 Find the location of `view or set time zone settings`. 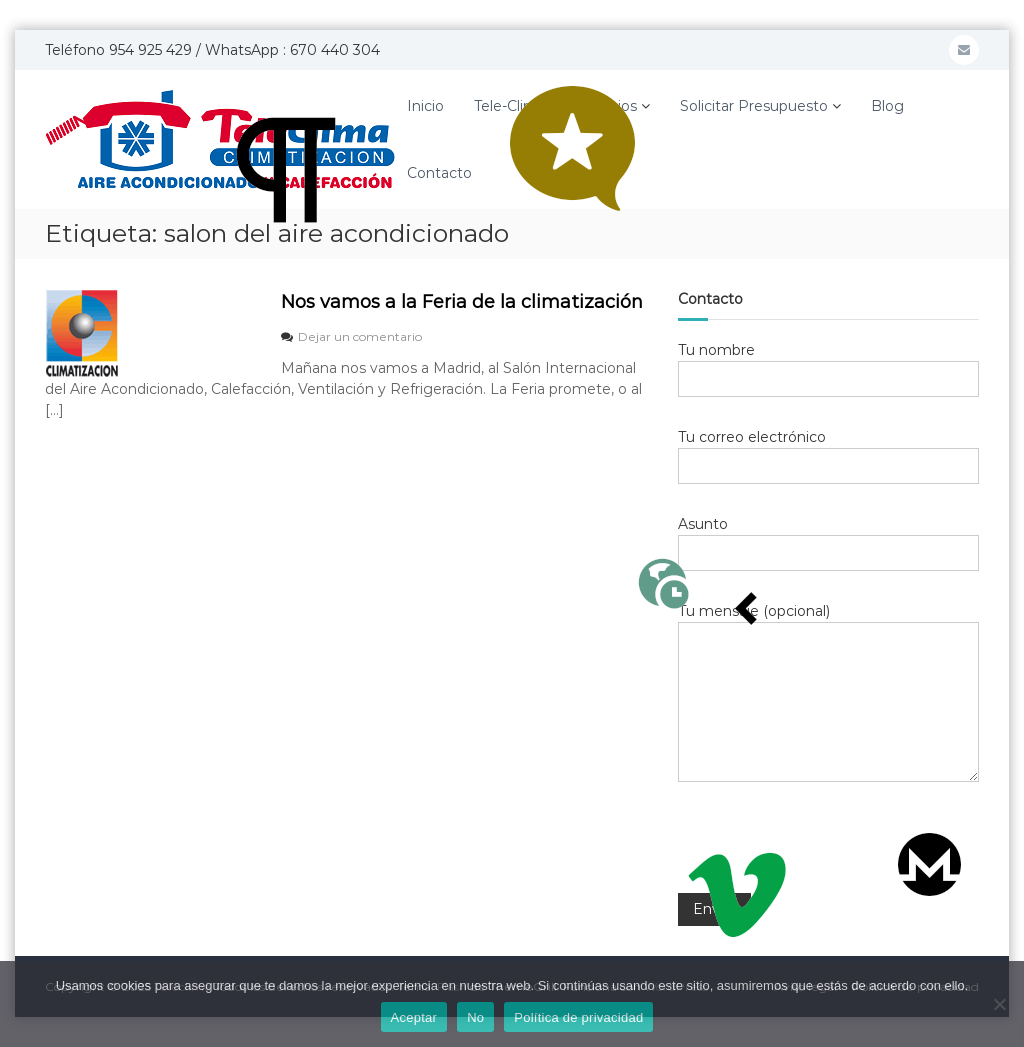

view or set time zone settings is located at coordinates (662, 582).